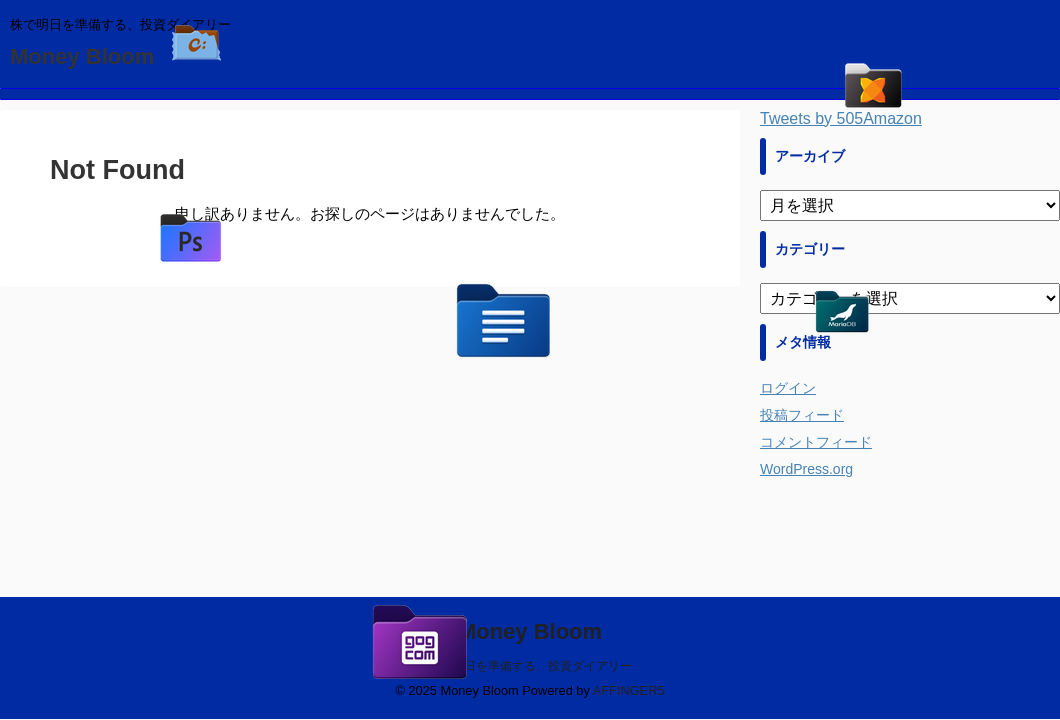  I want to click on folder containing chocolatey package manager files, so click(196, 43).